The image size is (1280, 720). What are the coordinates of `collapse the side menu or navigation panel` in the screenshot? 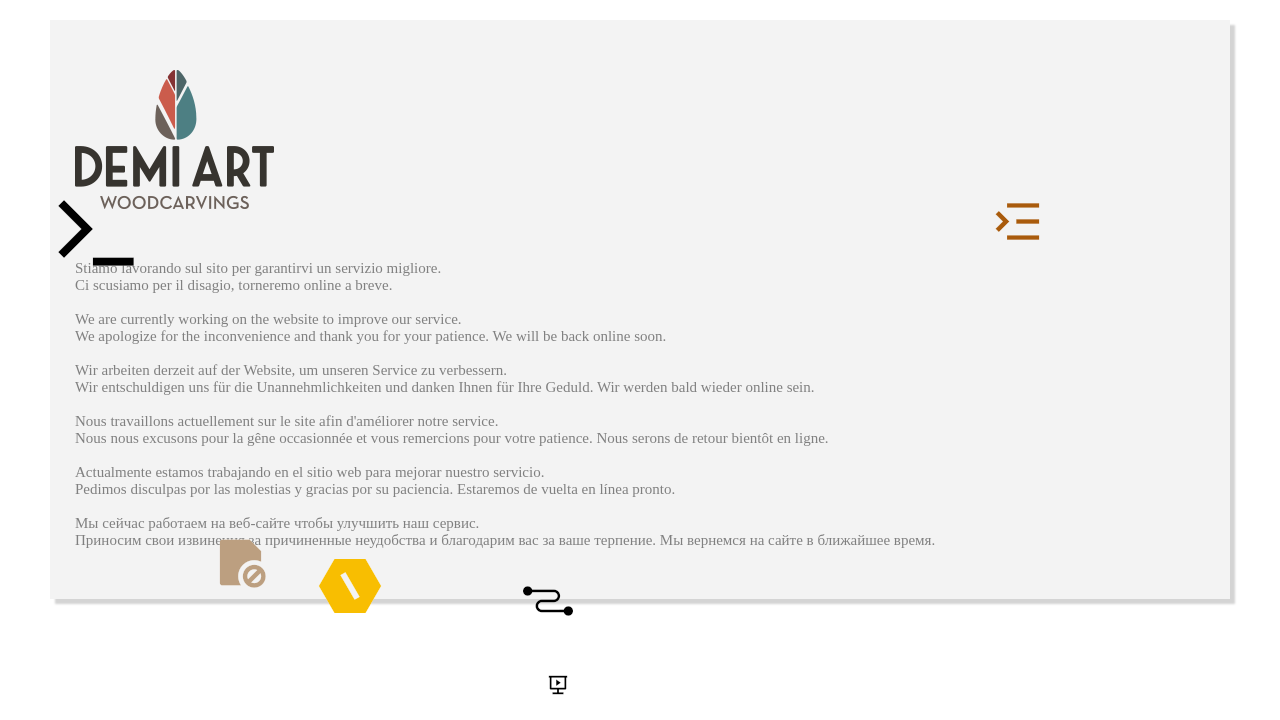 It's located at (1018, 221).